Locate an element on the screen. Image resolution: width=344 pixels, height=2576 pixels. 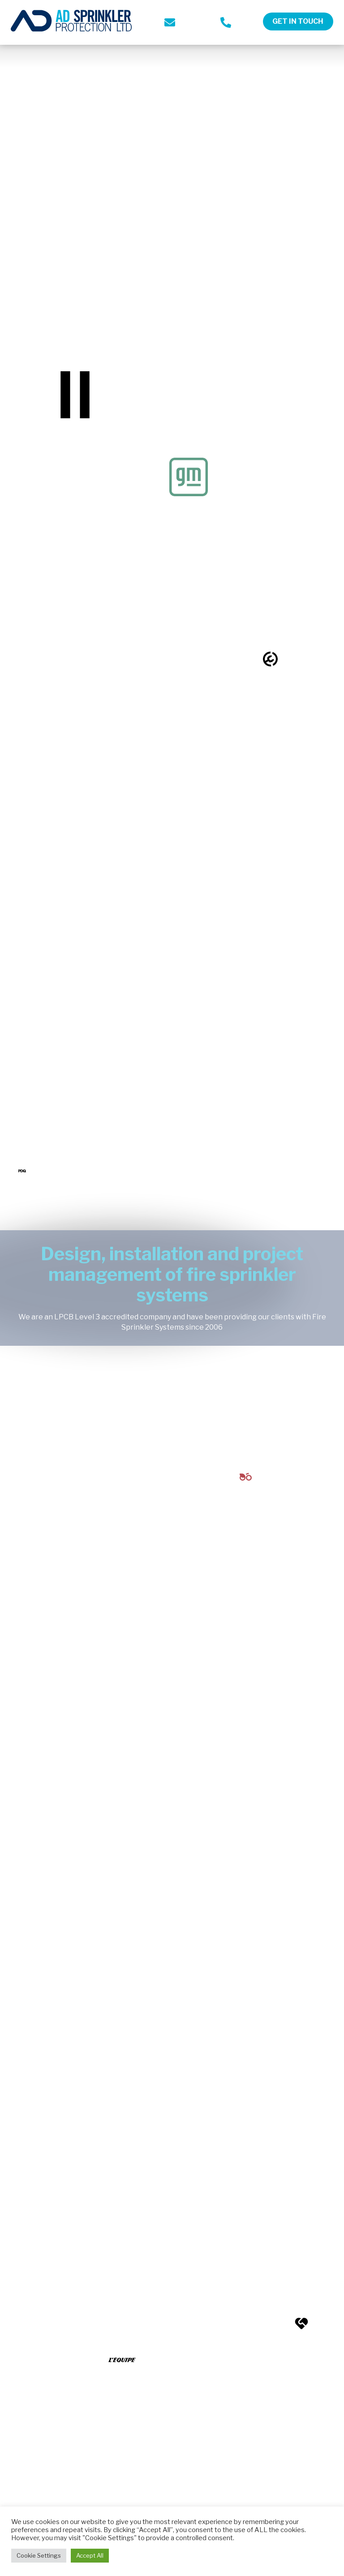
general motors company logo is located at coordinates (189, 477).